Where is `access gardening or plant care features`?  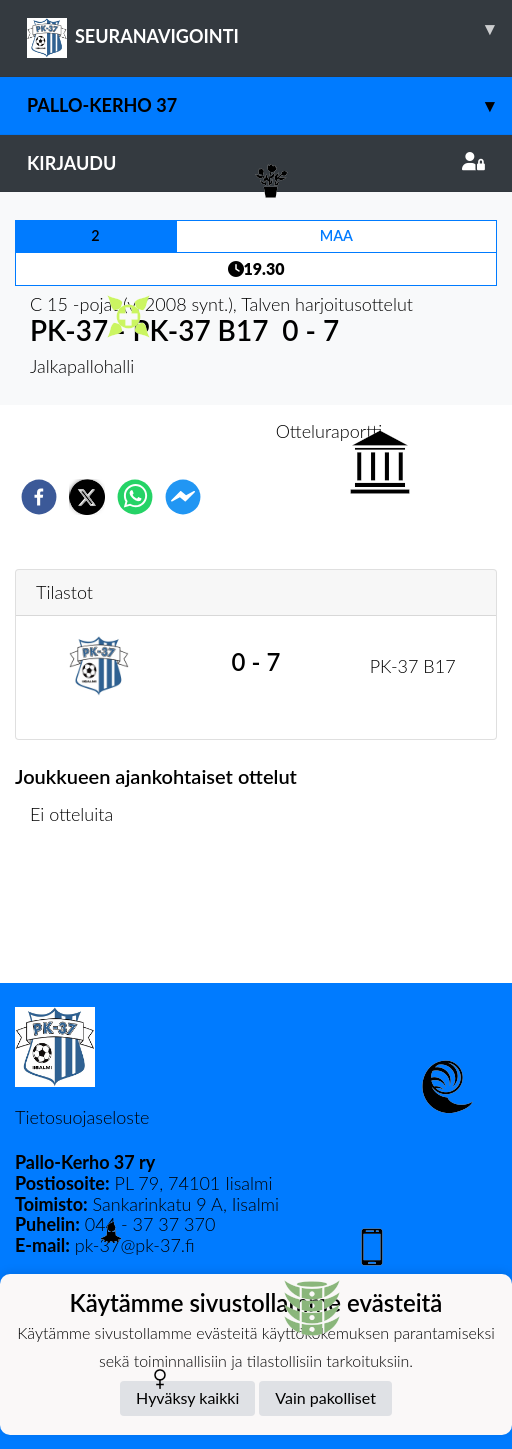
access gardening or plant care features is located at coordinates (271, 181).